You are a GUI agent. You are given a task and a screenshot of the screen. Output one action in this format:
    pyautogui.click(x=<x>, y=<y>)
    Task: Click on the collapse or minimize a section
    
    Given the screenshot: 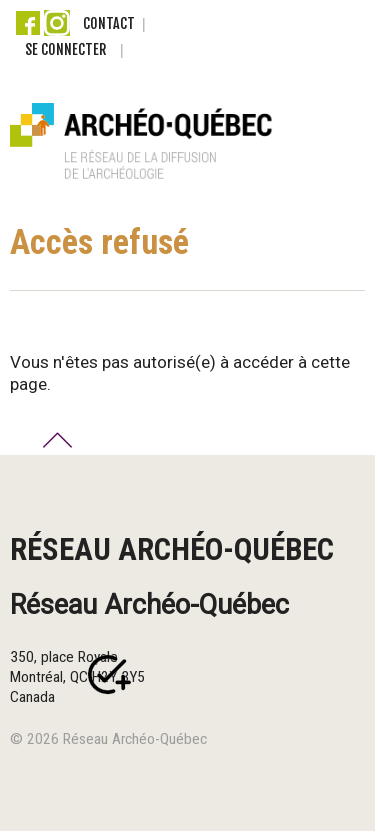 What is the action you would take?
    pyautogui.click(x=57, y=448)
    